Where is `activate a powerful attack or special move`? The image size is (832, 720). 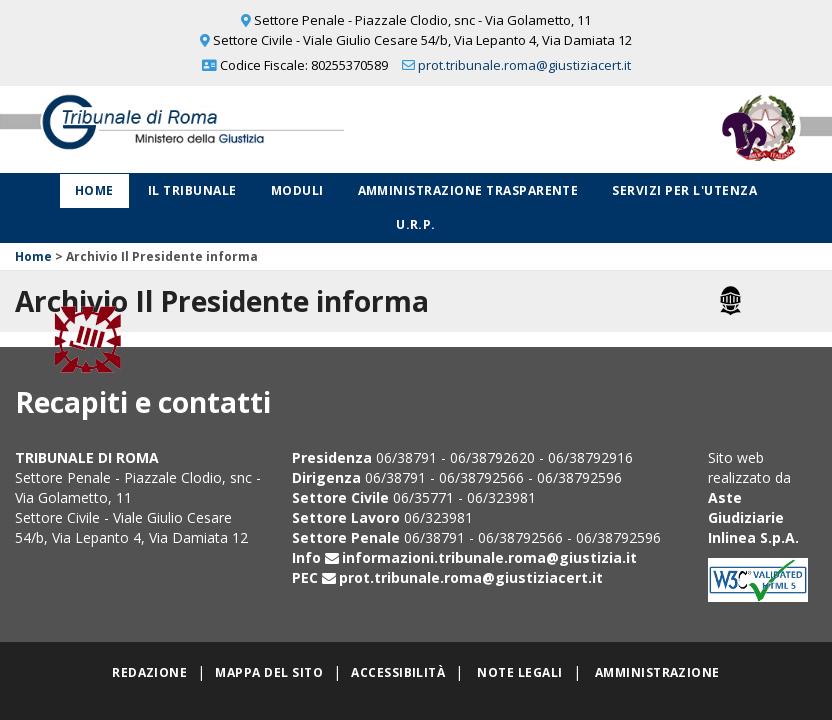 activate a powerful attack or special move is located at coordinates (87, 339).